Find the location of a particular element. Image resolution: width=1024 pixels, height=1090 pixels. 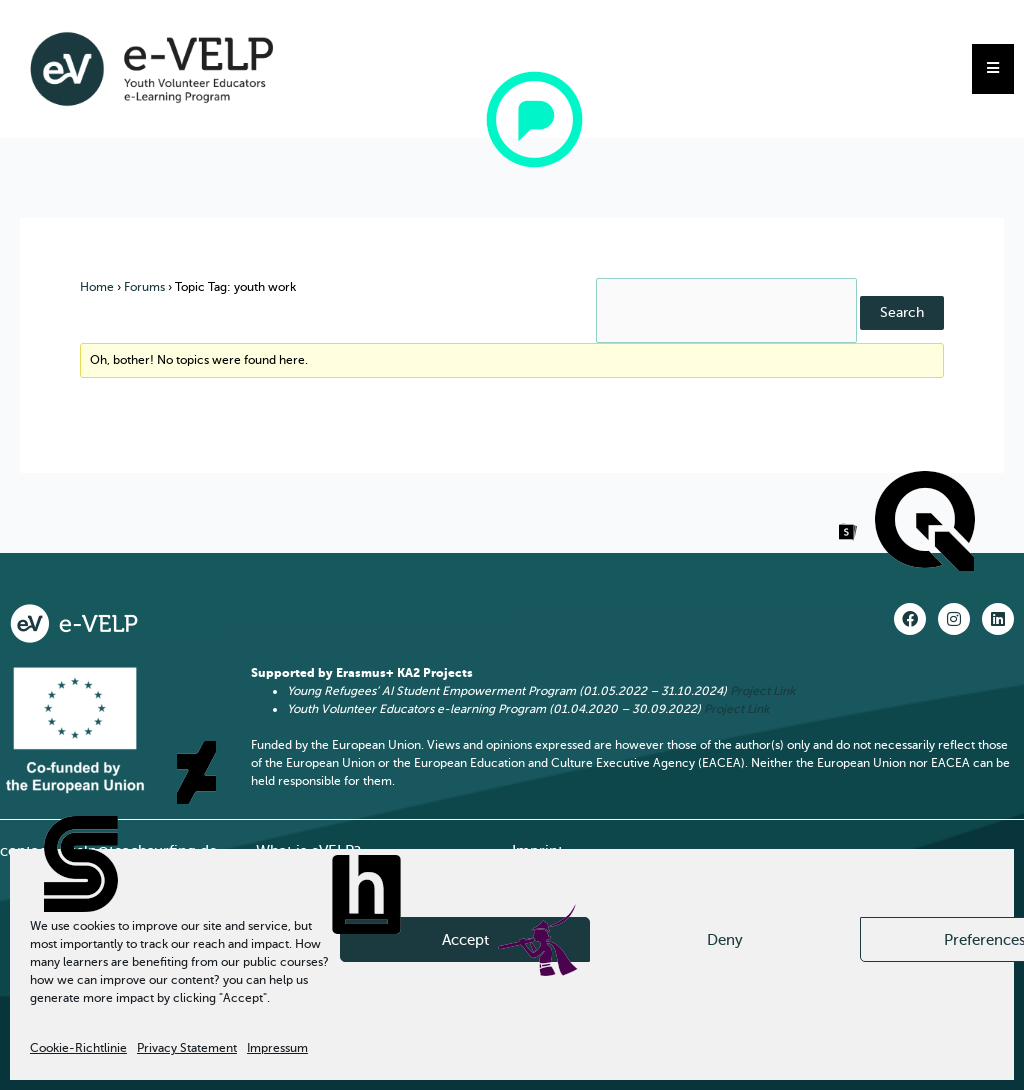

sega brand logo is located at coordinates (81, 864).